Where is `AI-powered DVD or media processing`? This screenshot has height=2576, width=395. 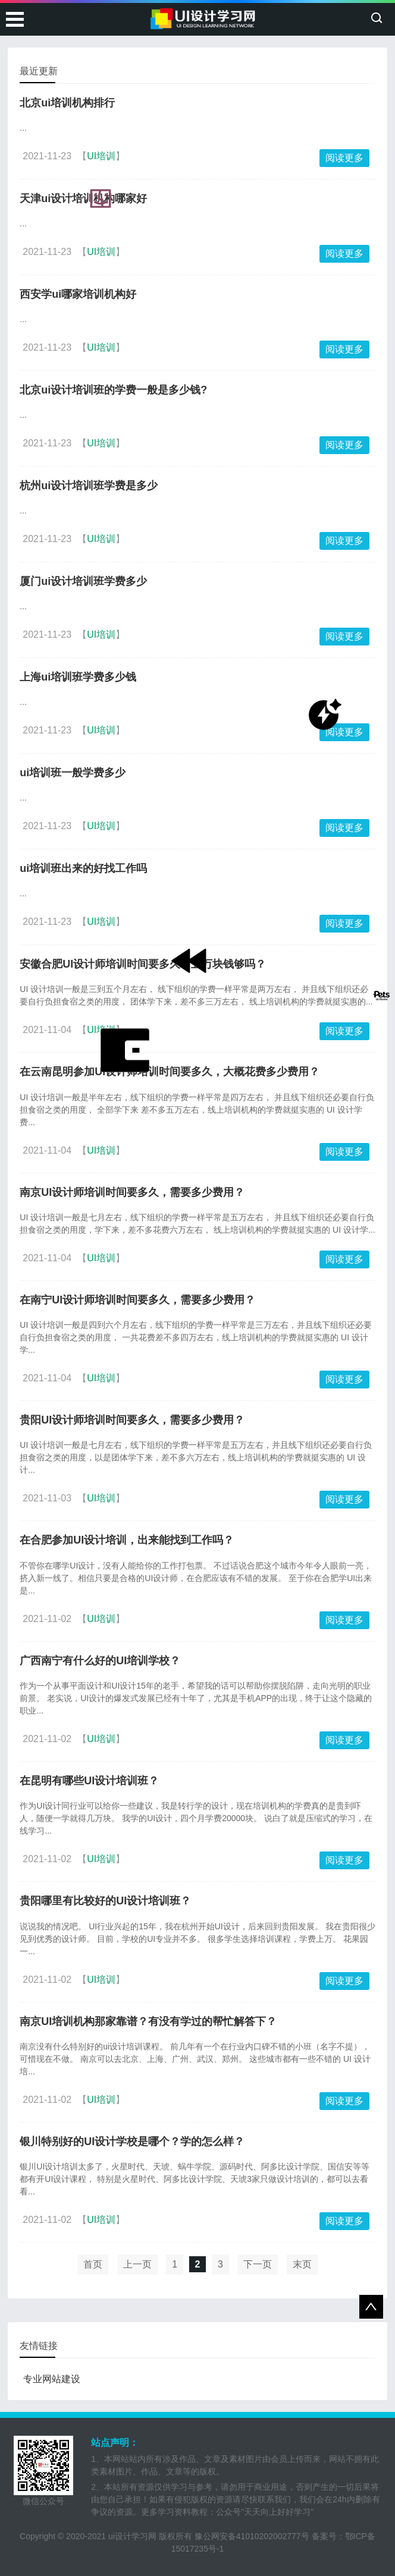
AI-powered DVD or media processing is located at coordinates (324, 715).